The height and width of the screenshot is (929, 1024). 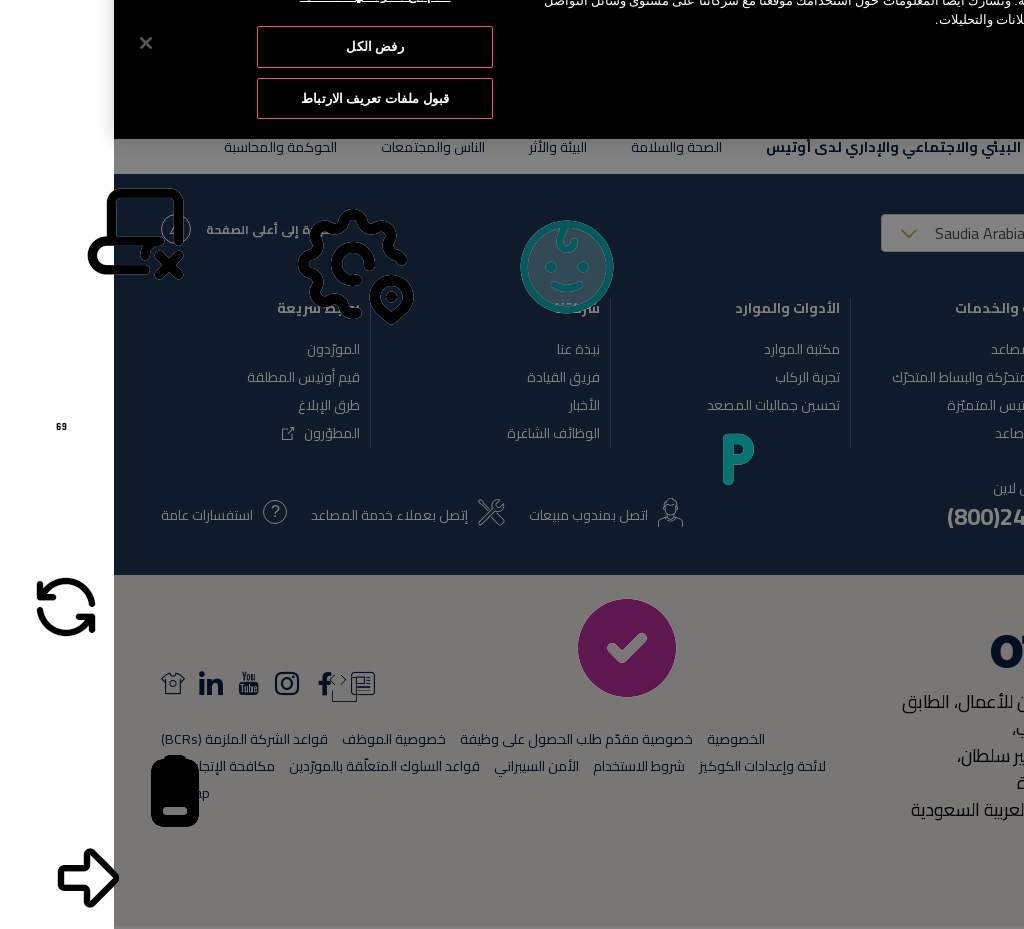 I want to click on indicates low battery level, so click(x=175, y=791).